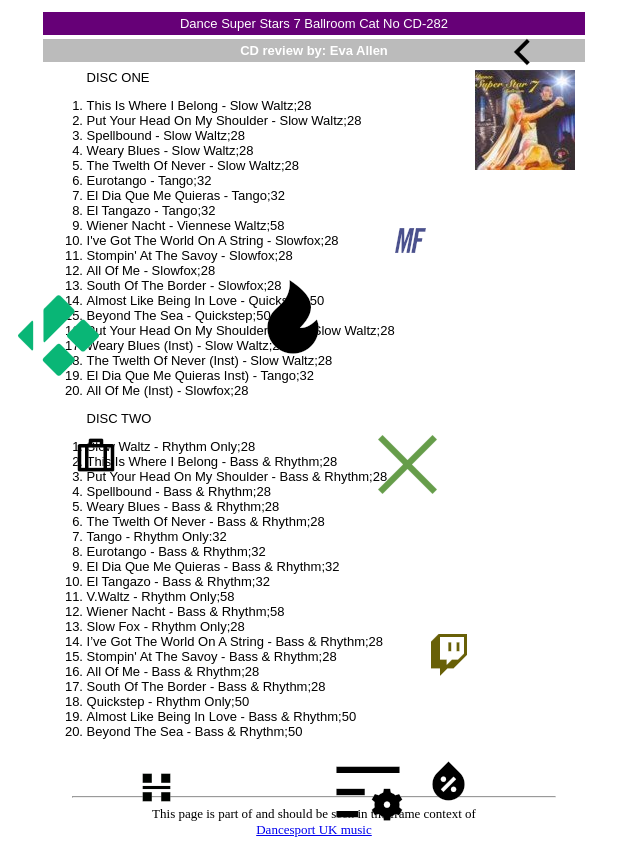  Describe the element at coordinates (368, 792) in the screenshot. I see `access list settings or preferences` at that location.